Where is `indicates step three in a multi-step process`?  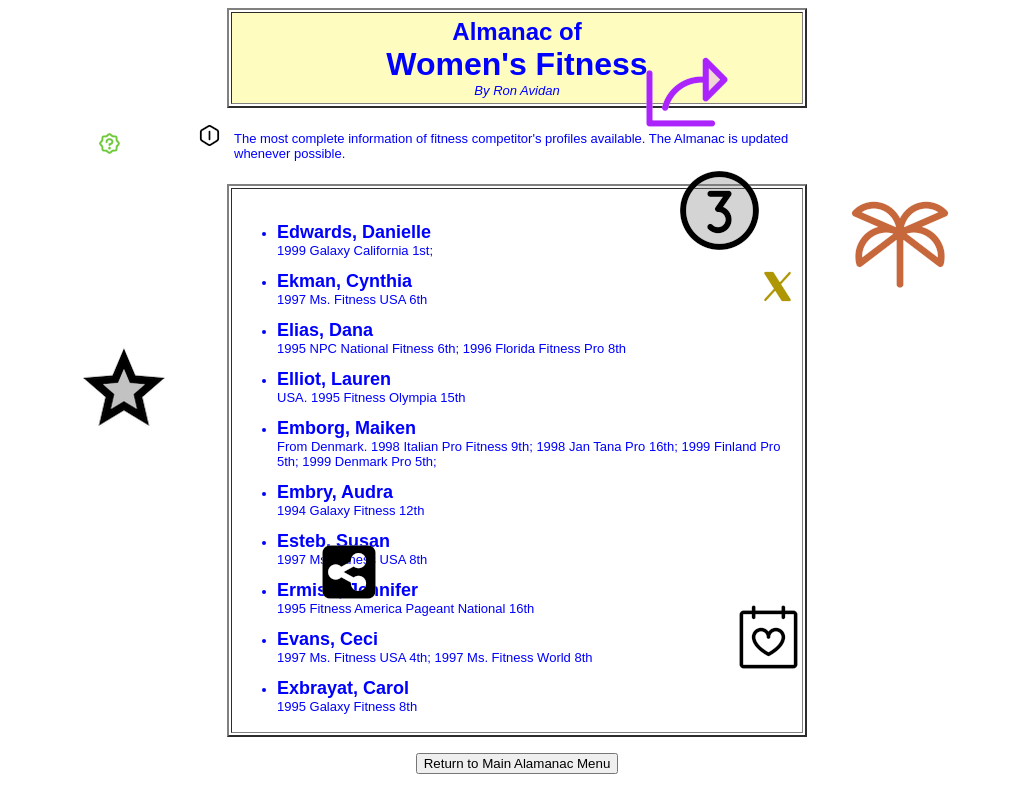 indicates step three in a multi-step process is located at coordinates (719, 210).